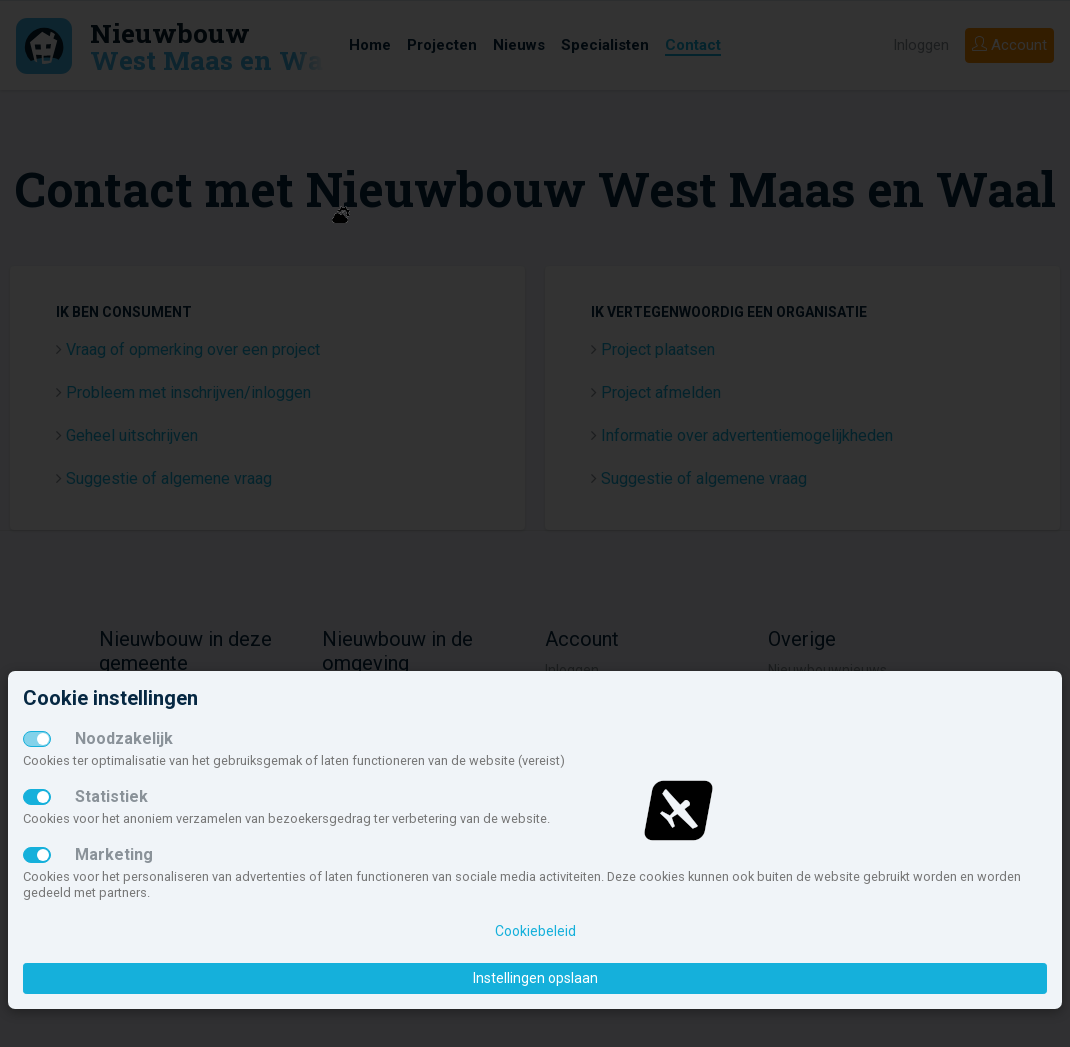 The height and width of the screenshot is (1047, 1070). Describe the element at coordinates (341, 215) in the screenshot. I see `view current weather conditions` at that location.